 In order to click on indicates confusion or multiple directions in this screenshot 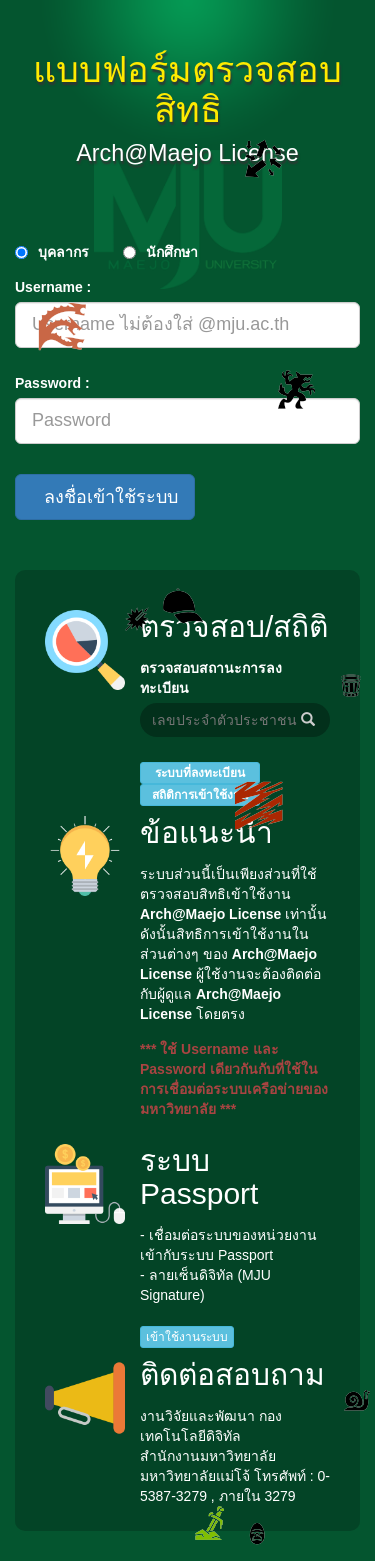, I will do `click(263, 158)`.